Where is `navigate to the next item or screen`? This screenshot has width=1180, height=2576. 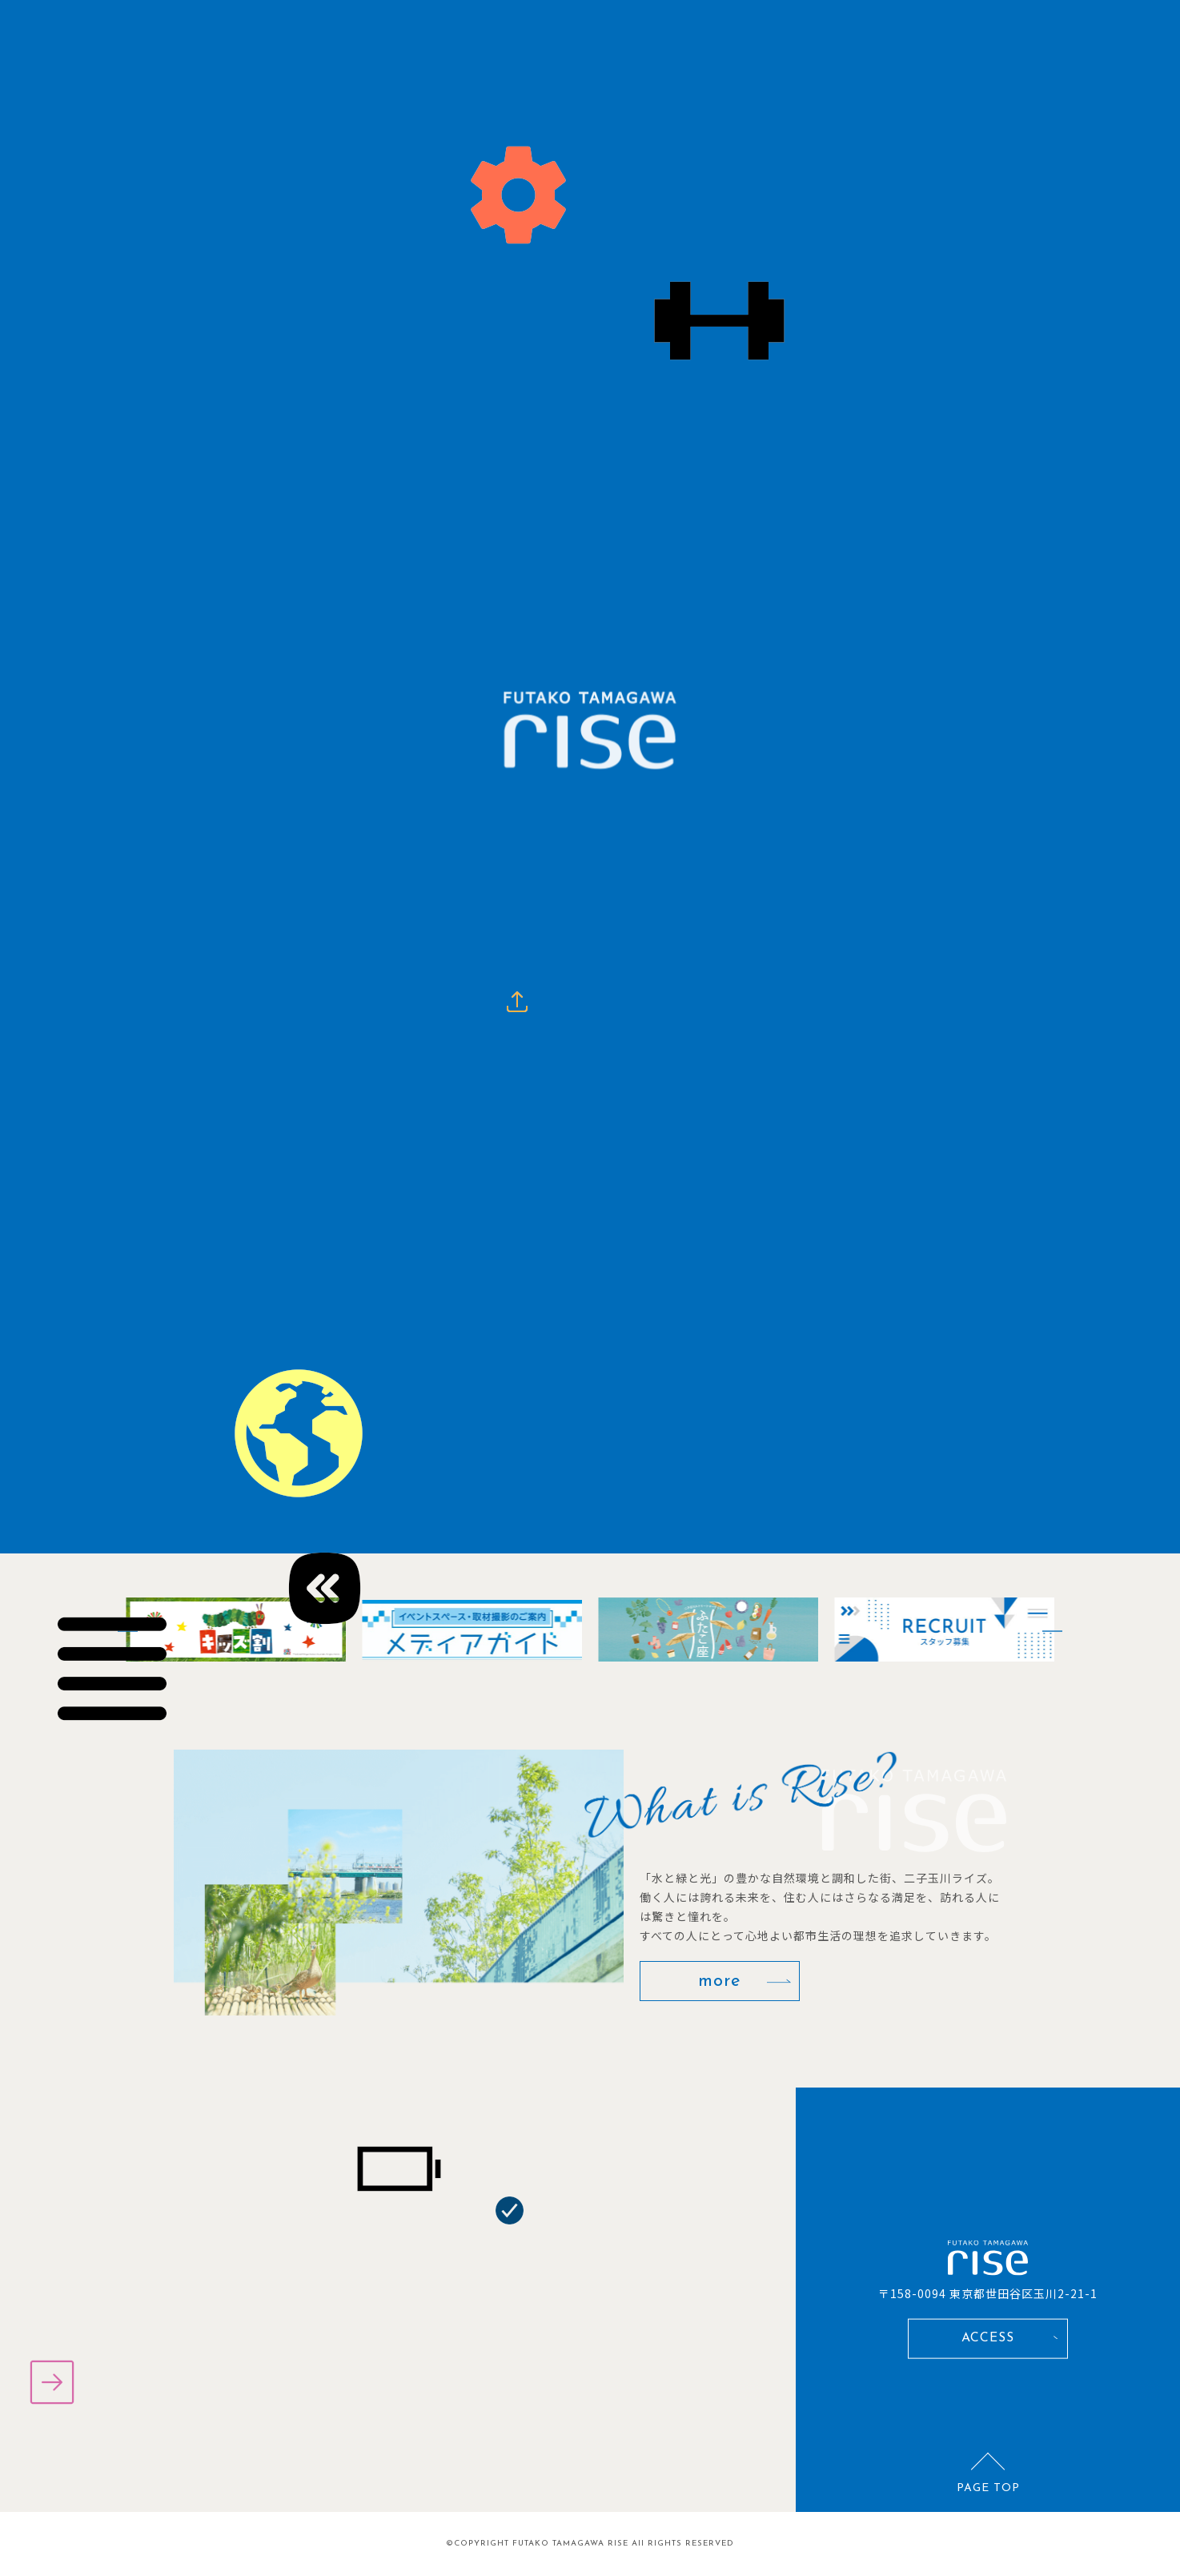 navigate to the next item or screen is located at coordinates (52, 2382).